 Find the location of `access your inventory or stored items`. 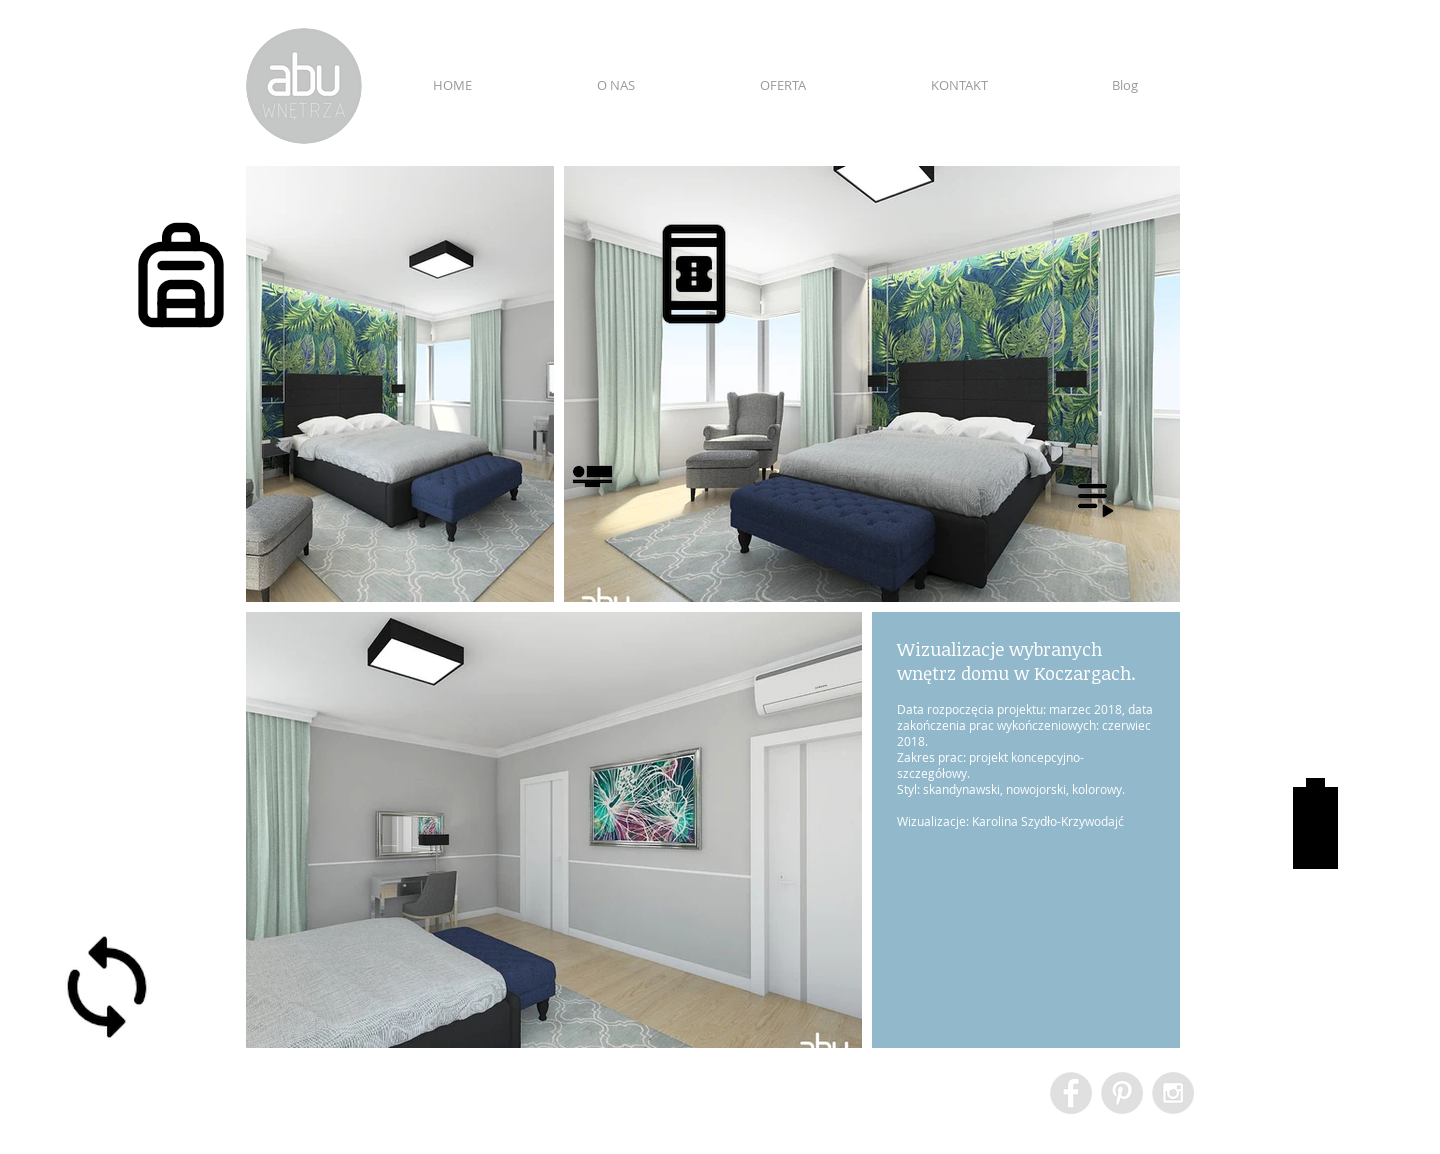

access your inventory or stored items is located at coordinates (181, 275).